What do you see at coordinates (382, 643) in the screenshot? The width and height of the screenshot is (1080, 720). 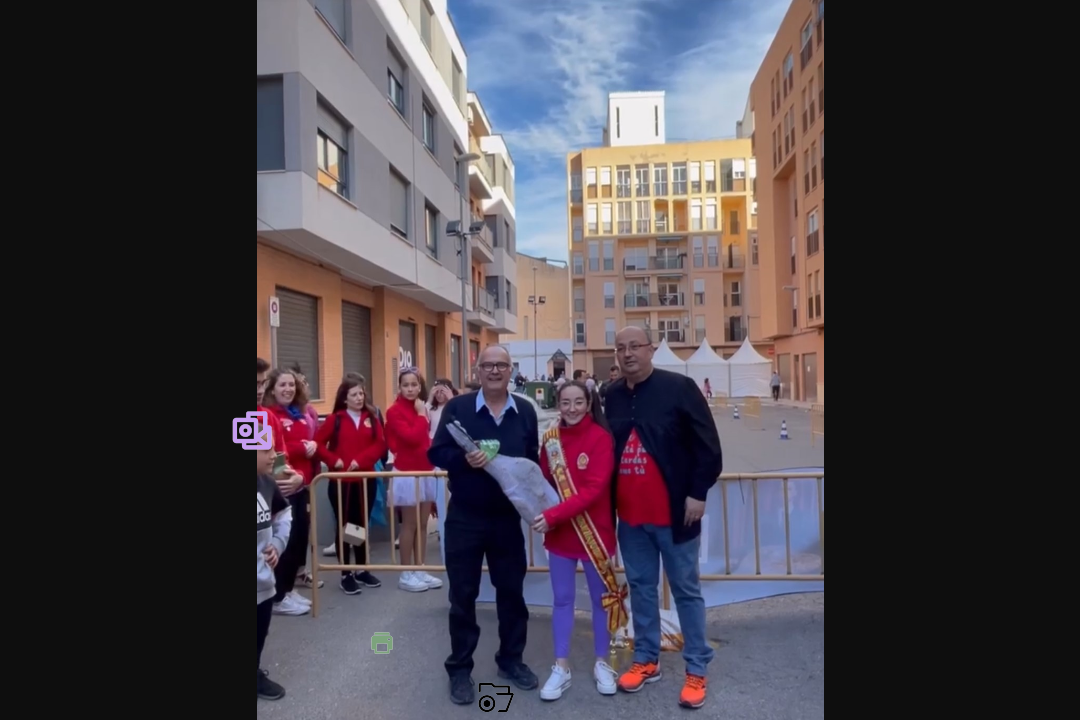 I see `print this document` at bounding box center [382, 643].